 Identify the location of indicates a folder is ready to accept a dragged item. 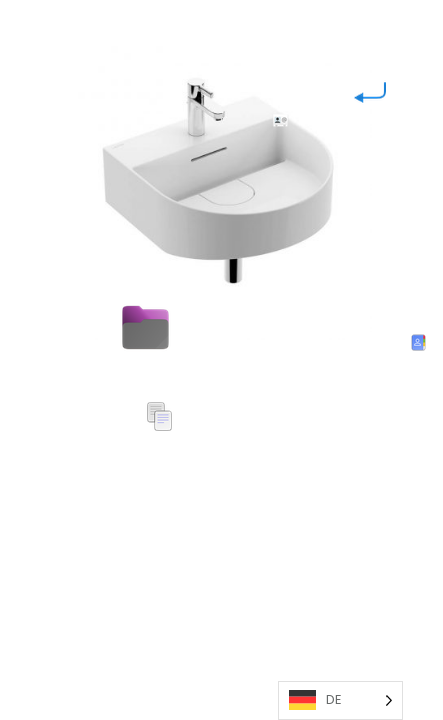
(145, 327).